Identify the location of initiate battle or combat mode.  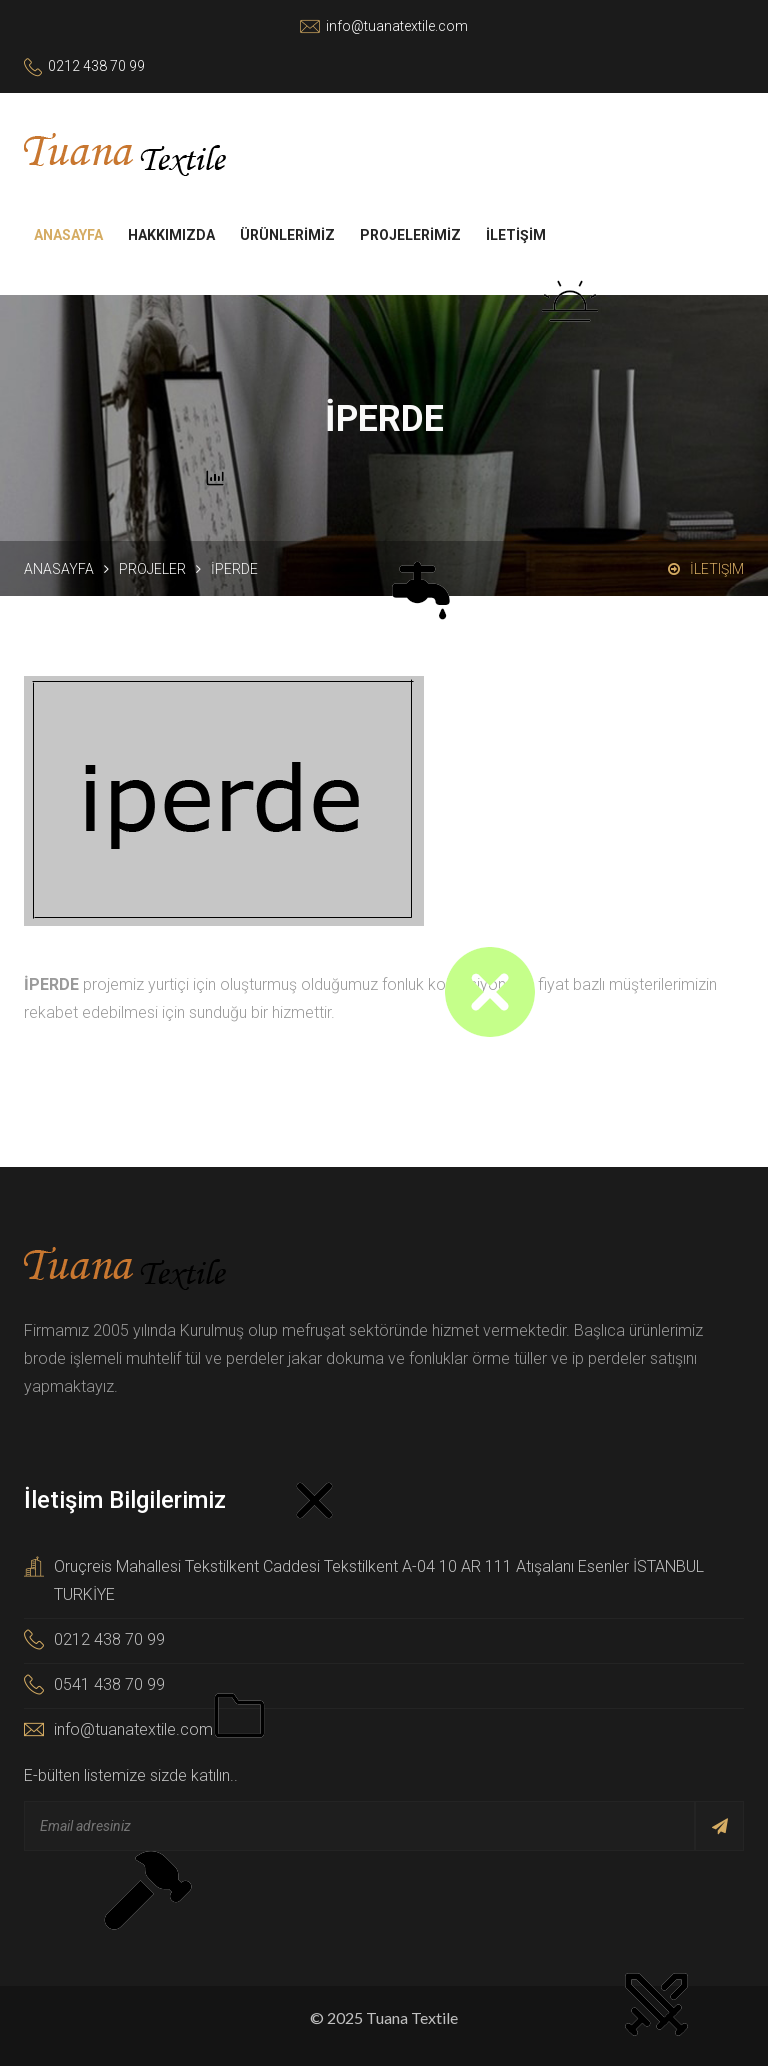
(656, 2004).